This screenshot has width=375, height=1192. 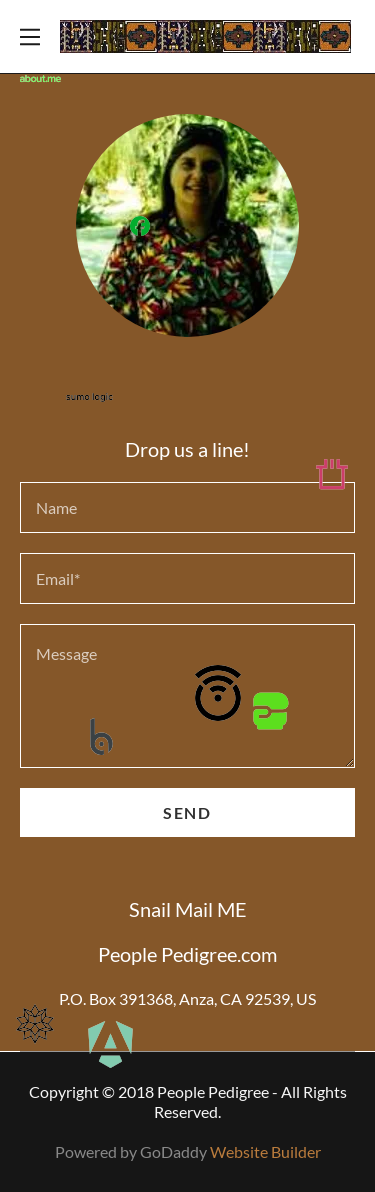 What do you see at coordinates (40, 78) in the screenshot?
I see `visit your about.me profile` at bounding box center [40, 78].